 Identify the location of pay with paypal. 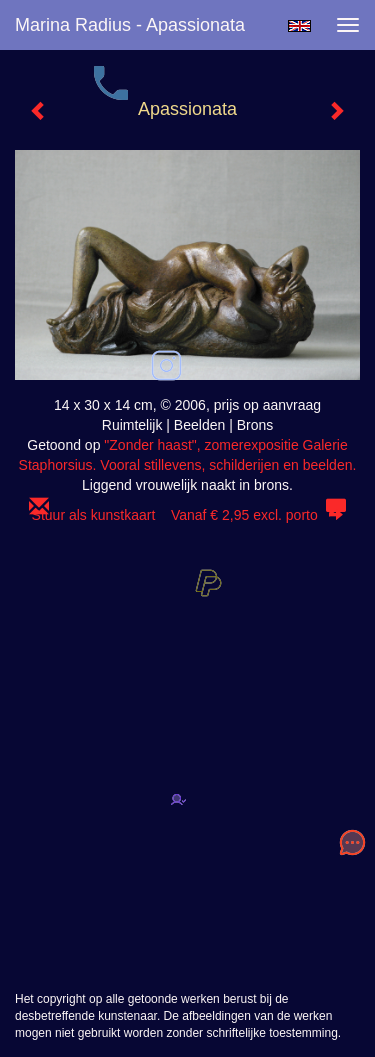
(208, 583).